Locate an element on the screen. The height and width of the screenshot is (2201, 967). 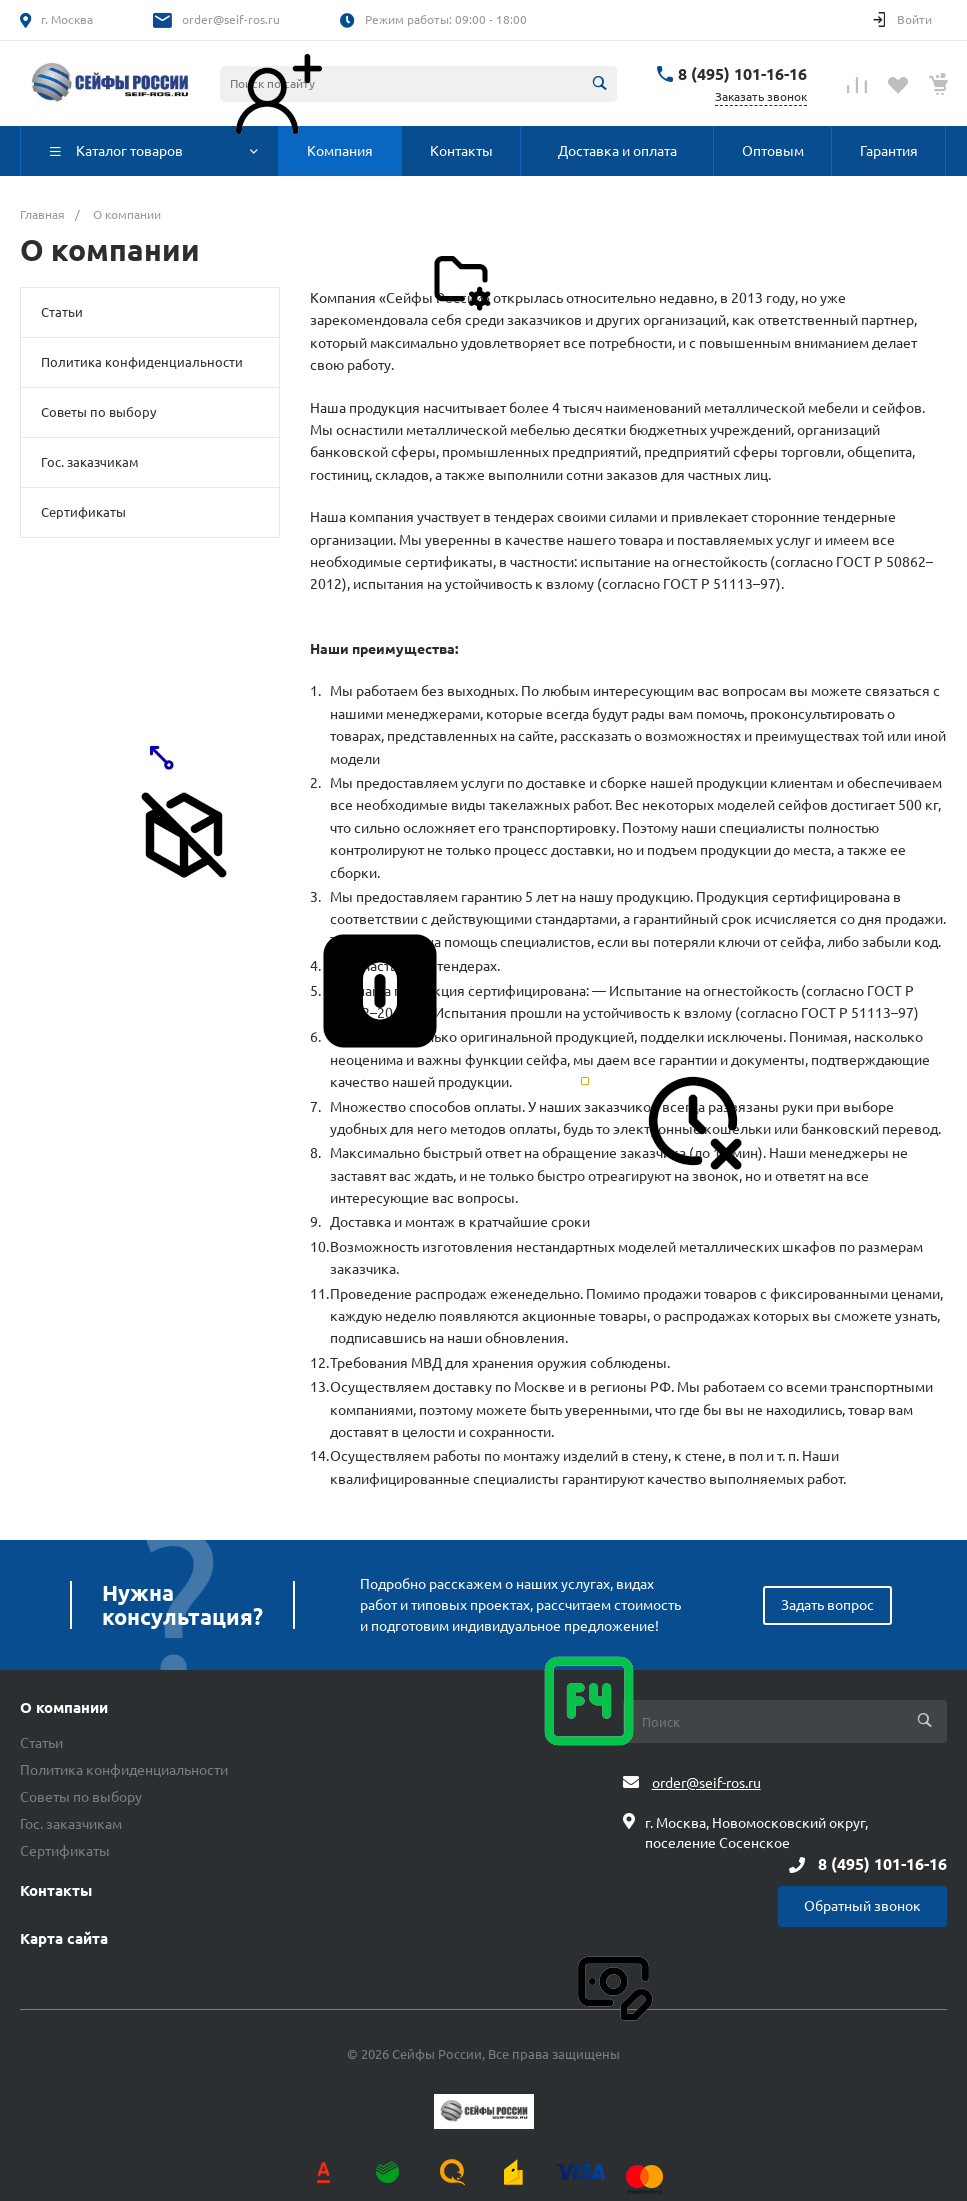
cancel a scheduled event or timer is located at coordinates (693, 1121).